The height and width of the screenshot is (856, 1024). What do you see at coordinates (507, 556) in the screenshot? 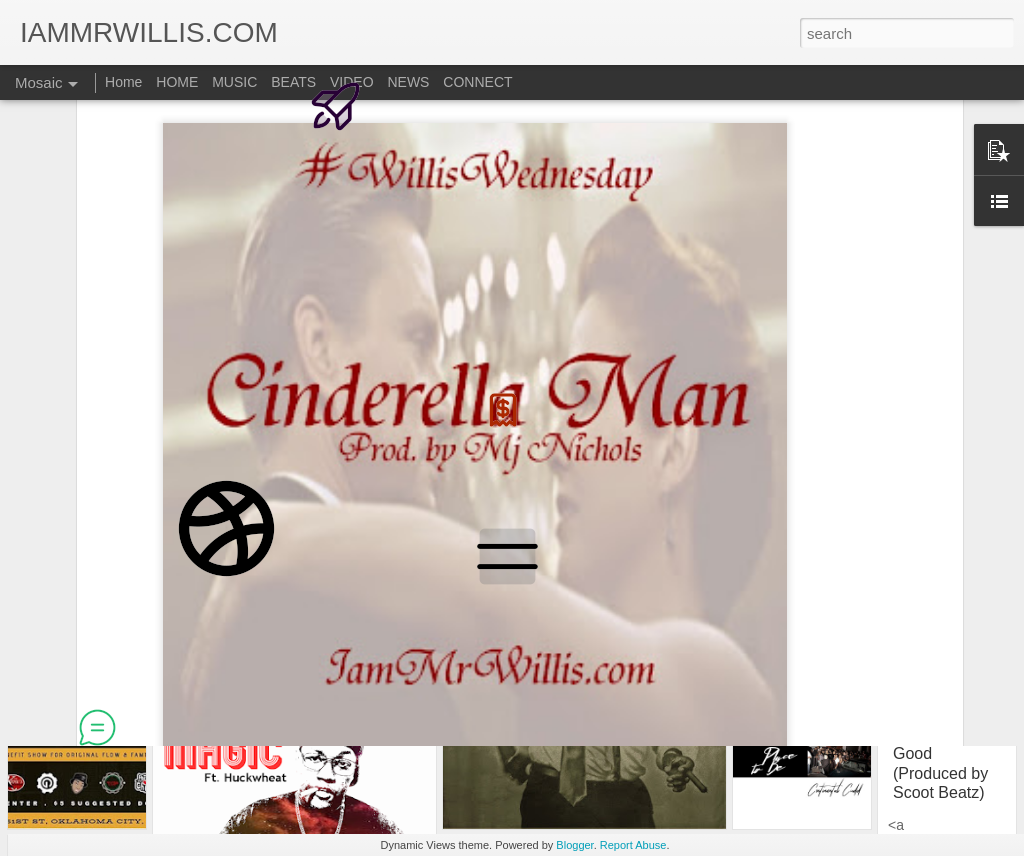
I see `indicates equality or comparison function` at bounding box center [507, 556].